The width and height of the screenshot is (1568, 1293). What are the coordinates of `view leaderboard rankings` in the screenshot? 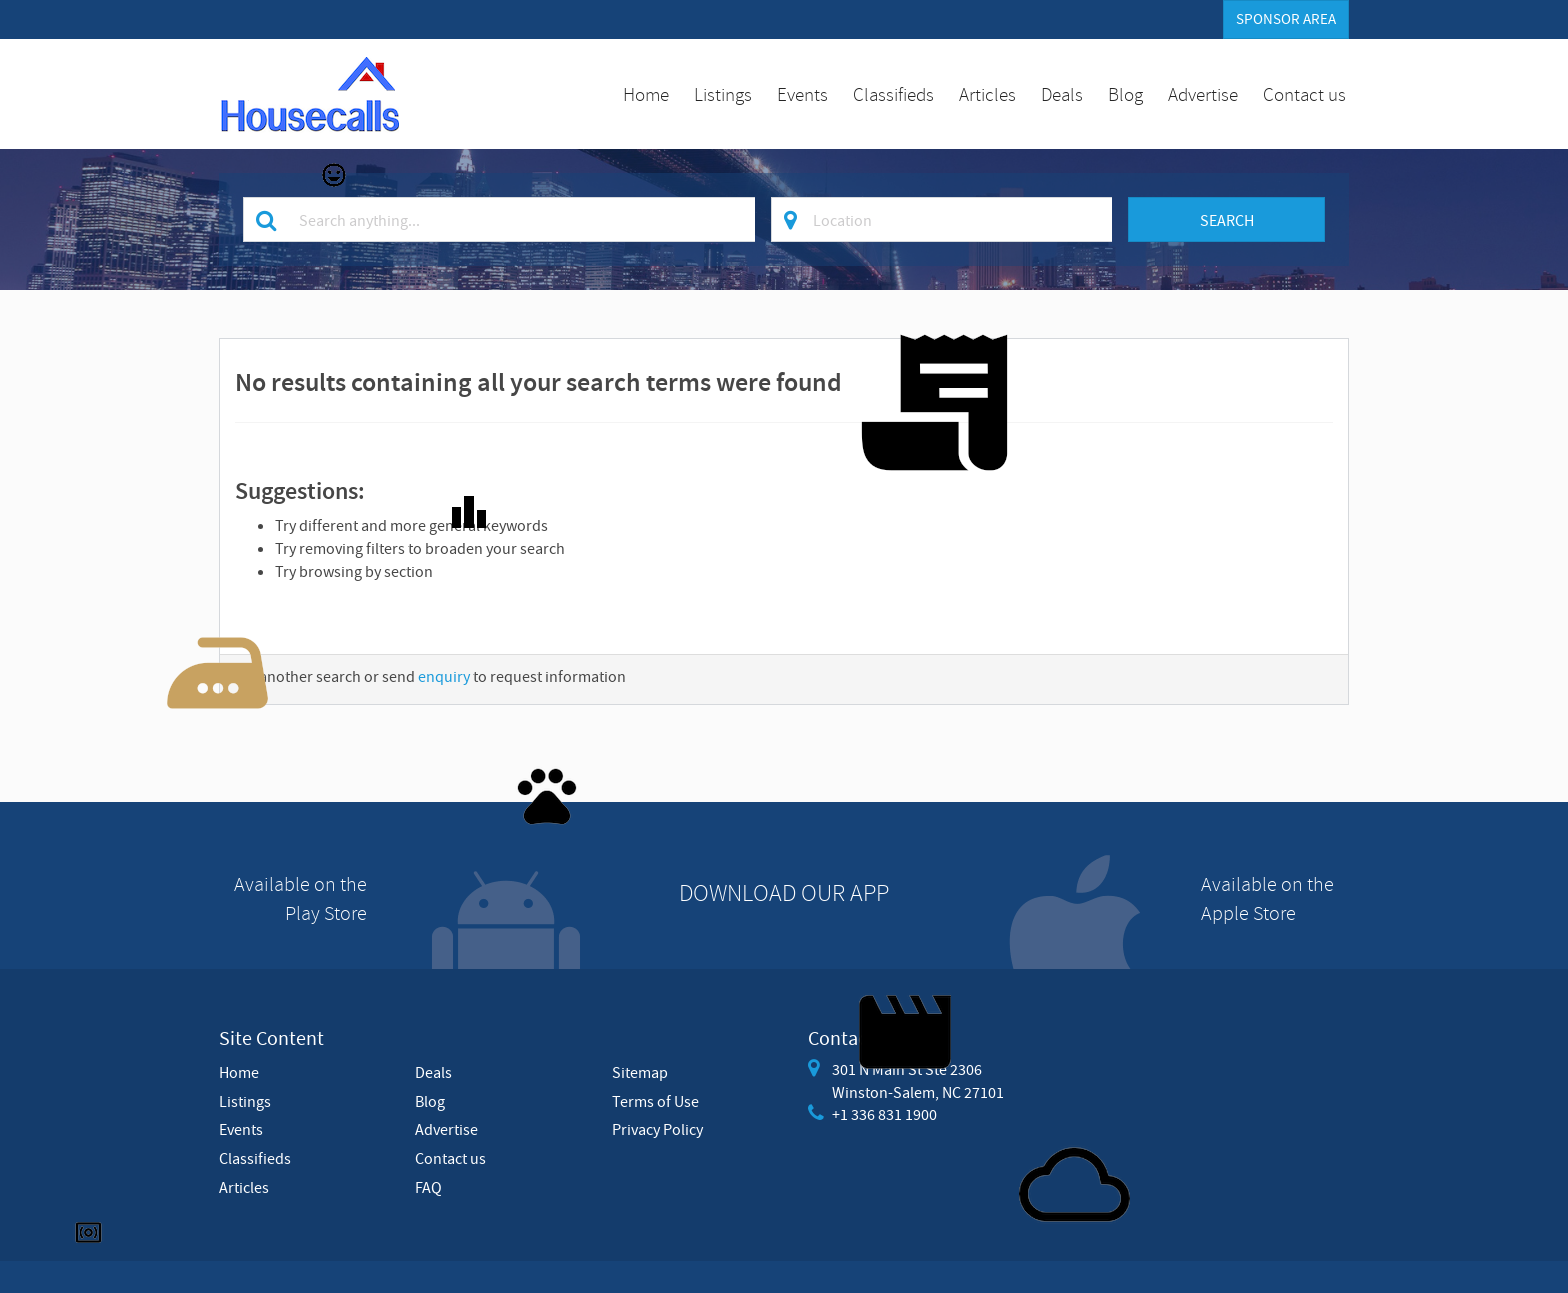 It's located at (469, 512).